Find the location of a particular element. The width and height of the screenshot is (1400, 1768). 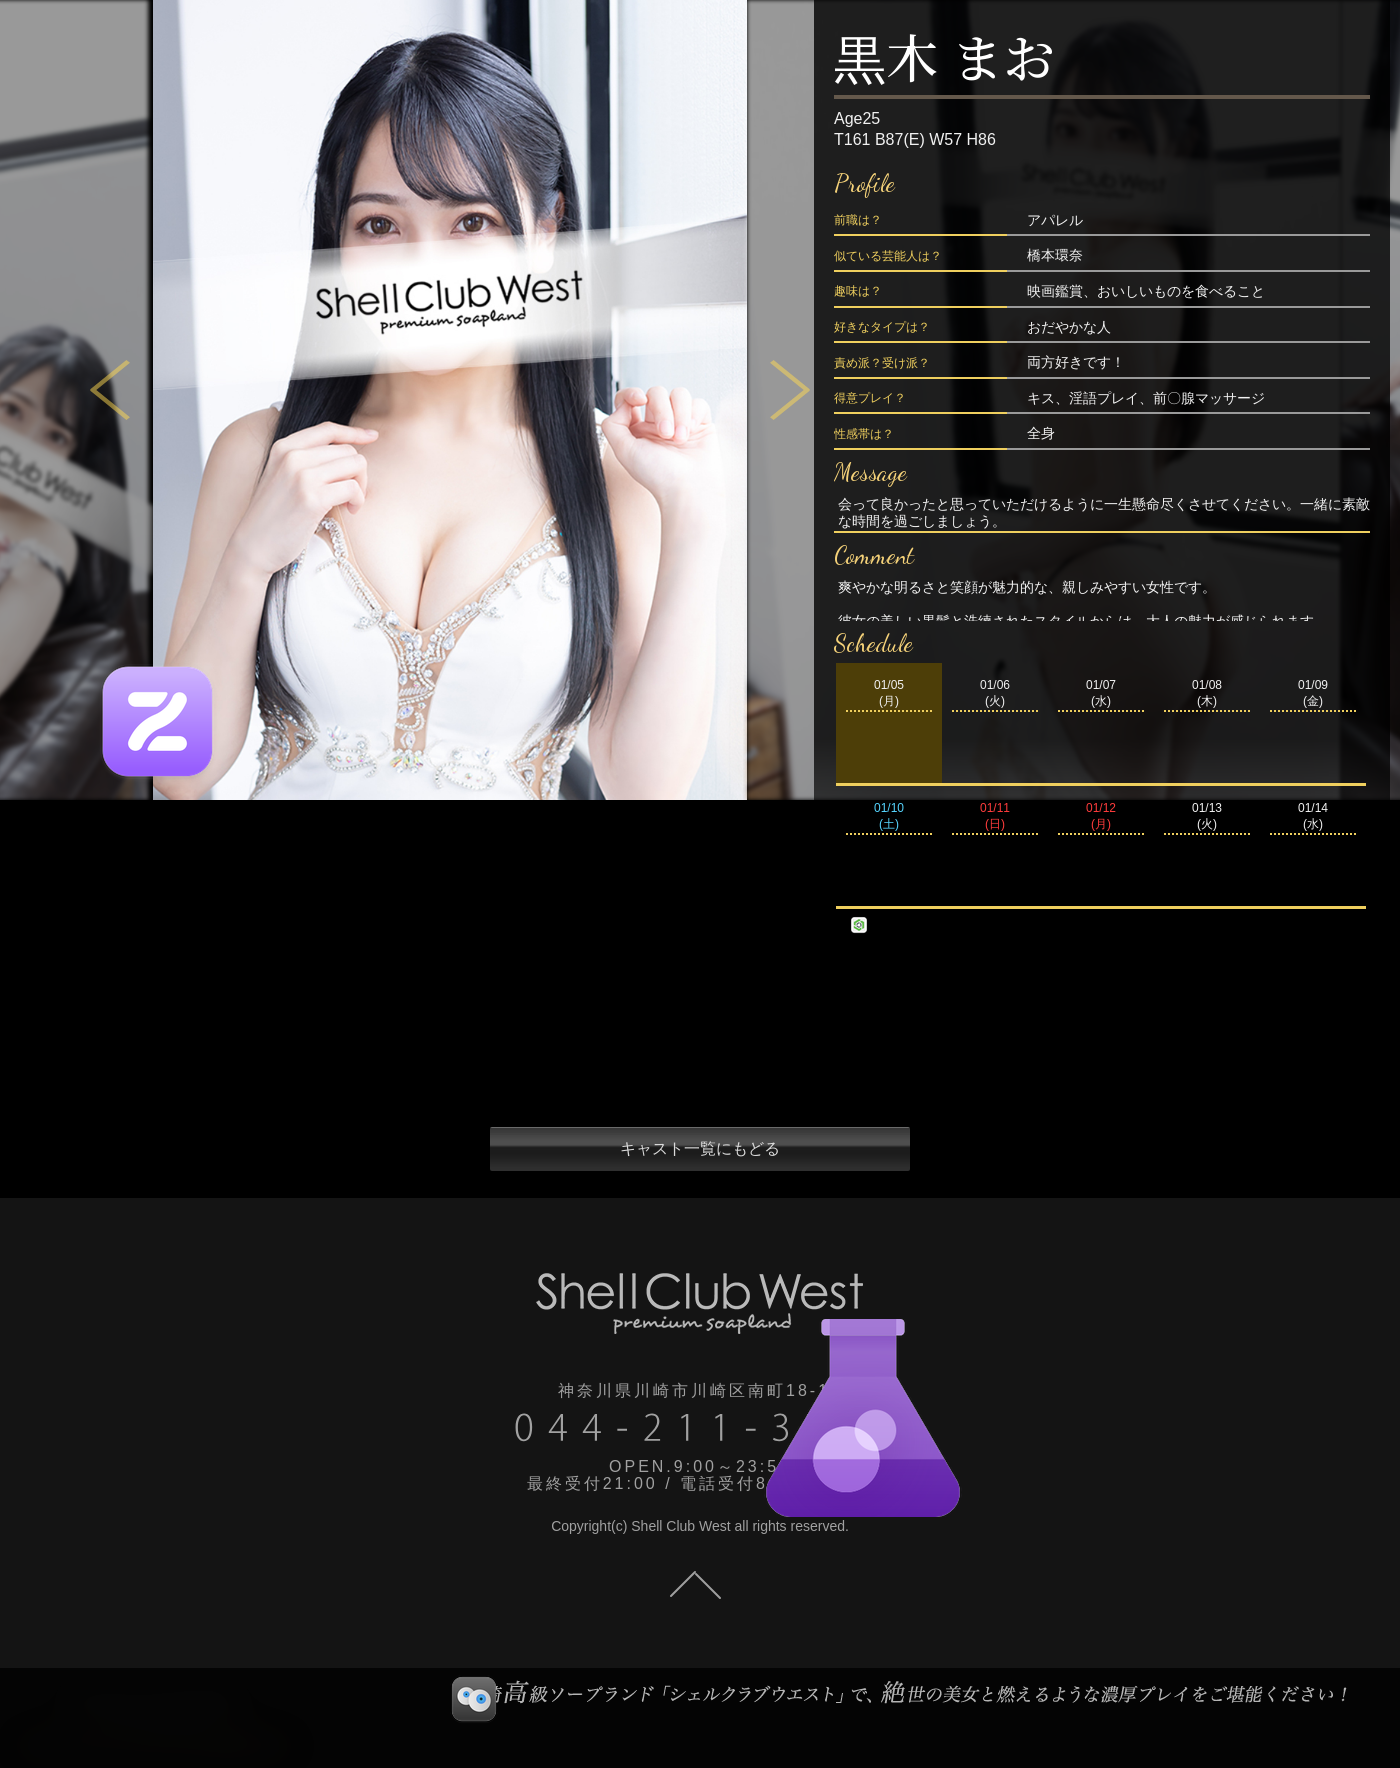

open test plans application is located at coordinates (863, 1418).